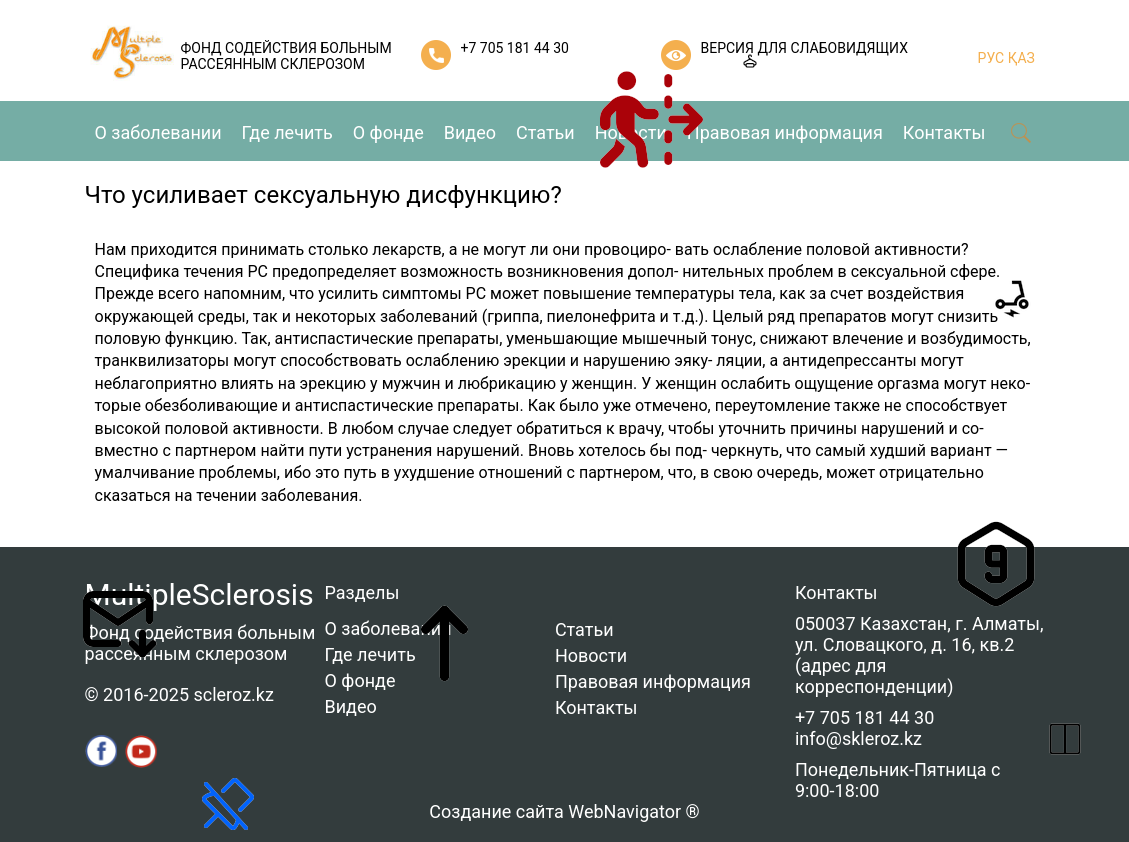 The width and height of the screenshot is (1129, 842). Describe the element at coordinates (653, 119) in the screenshot. I see `exit or leave current area` at that location.